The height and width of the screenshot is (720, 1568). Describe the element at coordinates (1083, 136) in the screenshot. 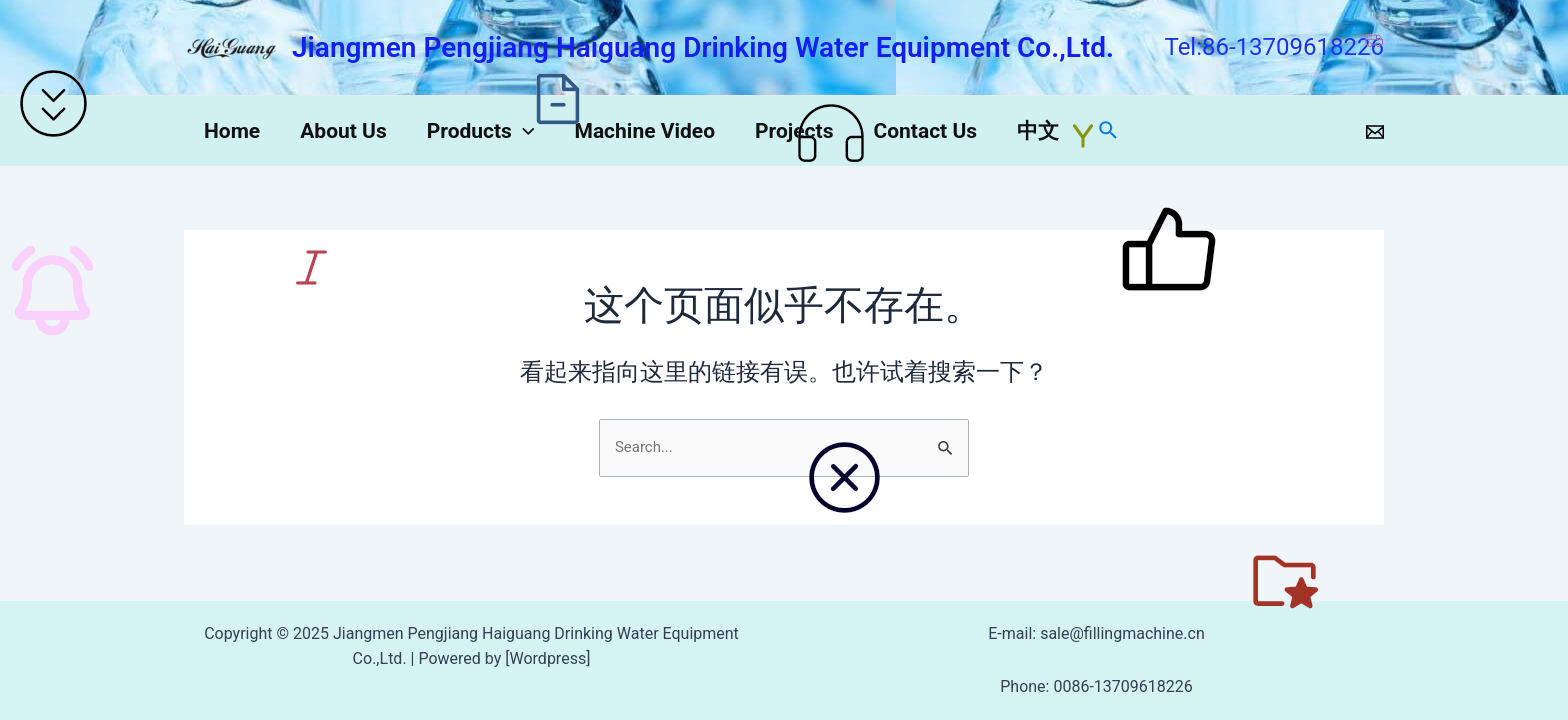

I see `represents the letter Y in text or labeling` at that location.